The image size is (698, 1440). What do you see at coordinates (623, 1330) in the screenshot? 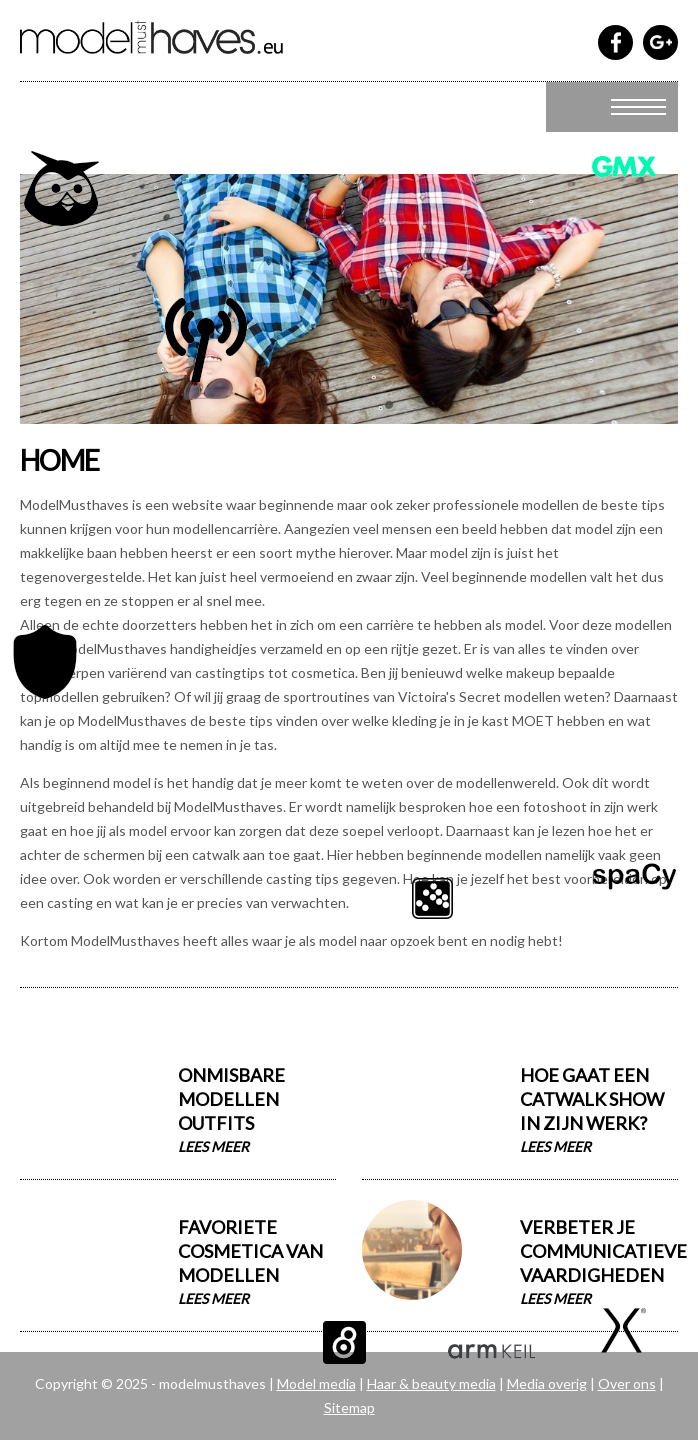
I see `chemex brand logo` at bounding box center [623, 1330].